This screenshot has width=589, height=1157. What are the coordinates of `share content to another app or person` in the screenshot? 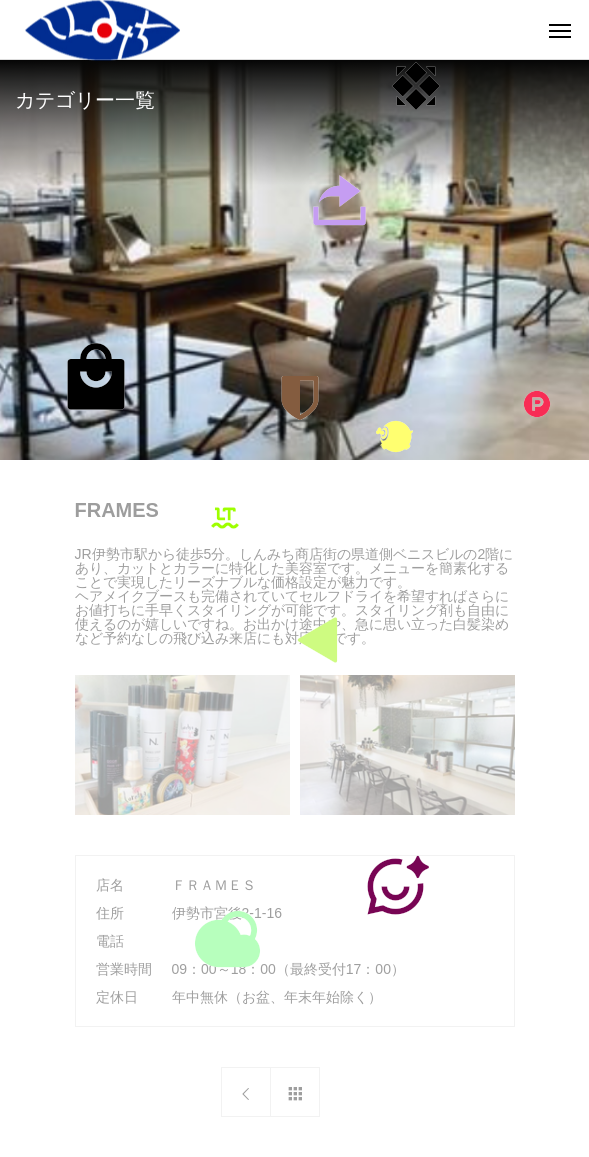 It's located at (339, 201).